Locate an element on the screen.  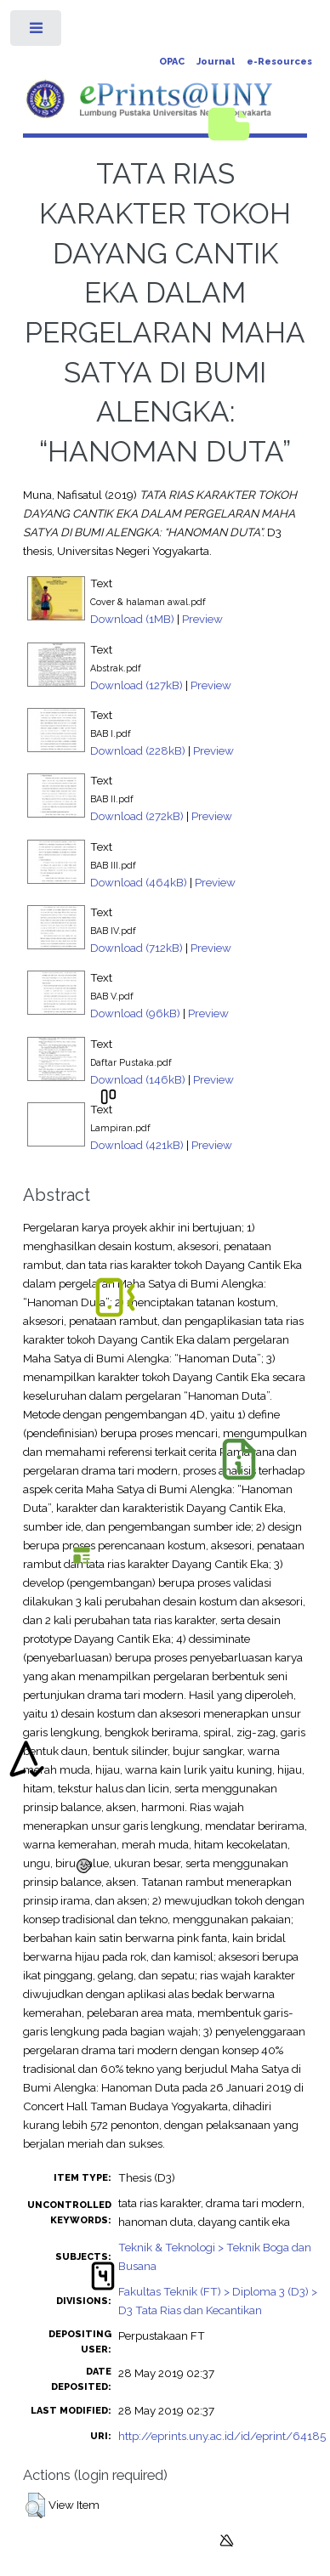
disabled warning or alert is located at coordinates (226, 2540).